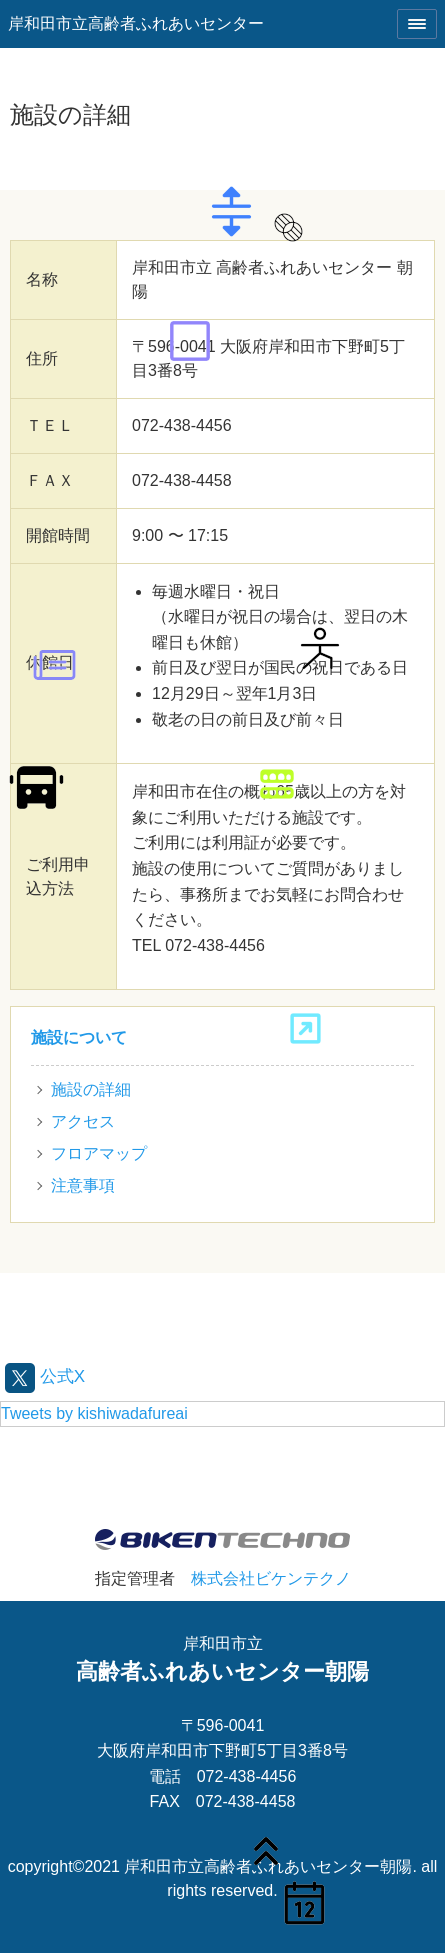 The width and height of the screenshot is (445, 1953). I want to click on view calendar or scheduled events, so click(304, 1904).